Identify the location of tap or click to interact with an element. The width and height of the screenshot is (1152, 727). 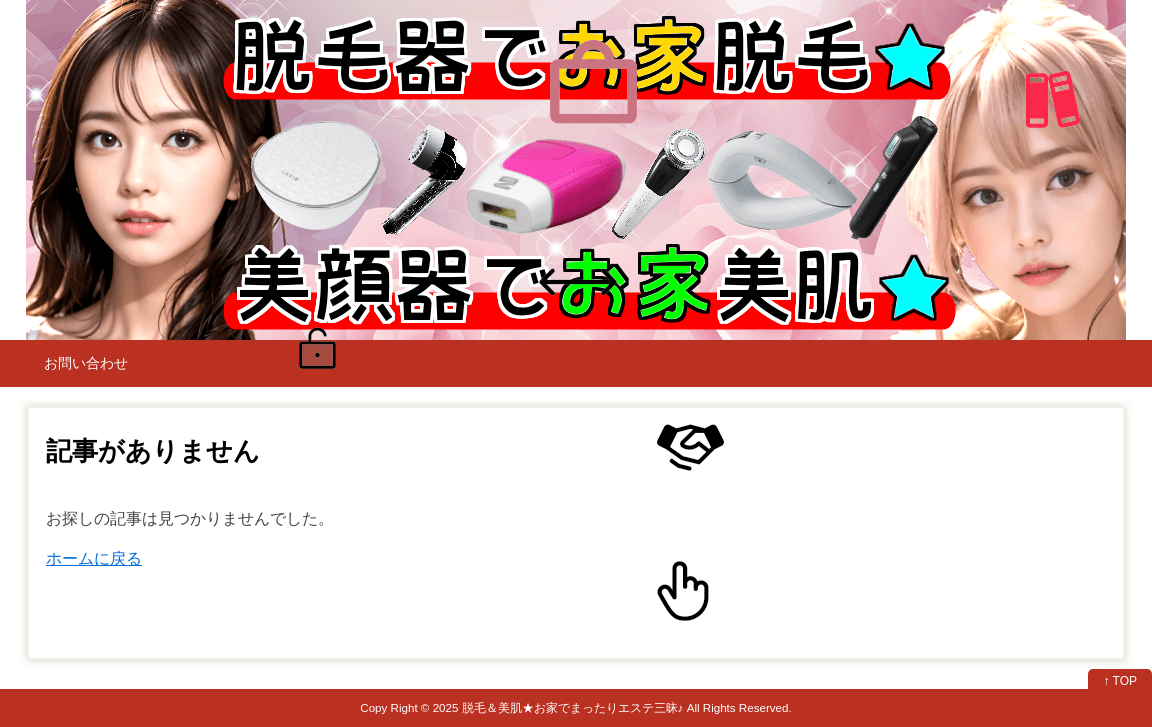
(683, 591).